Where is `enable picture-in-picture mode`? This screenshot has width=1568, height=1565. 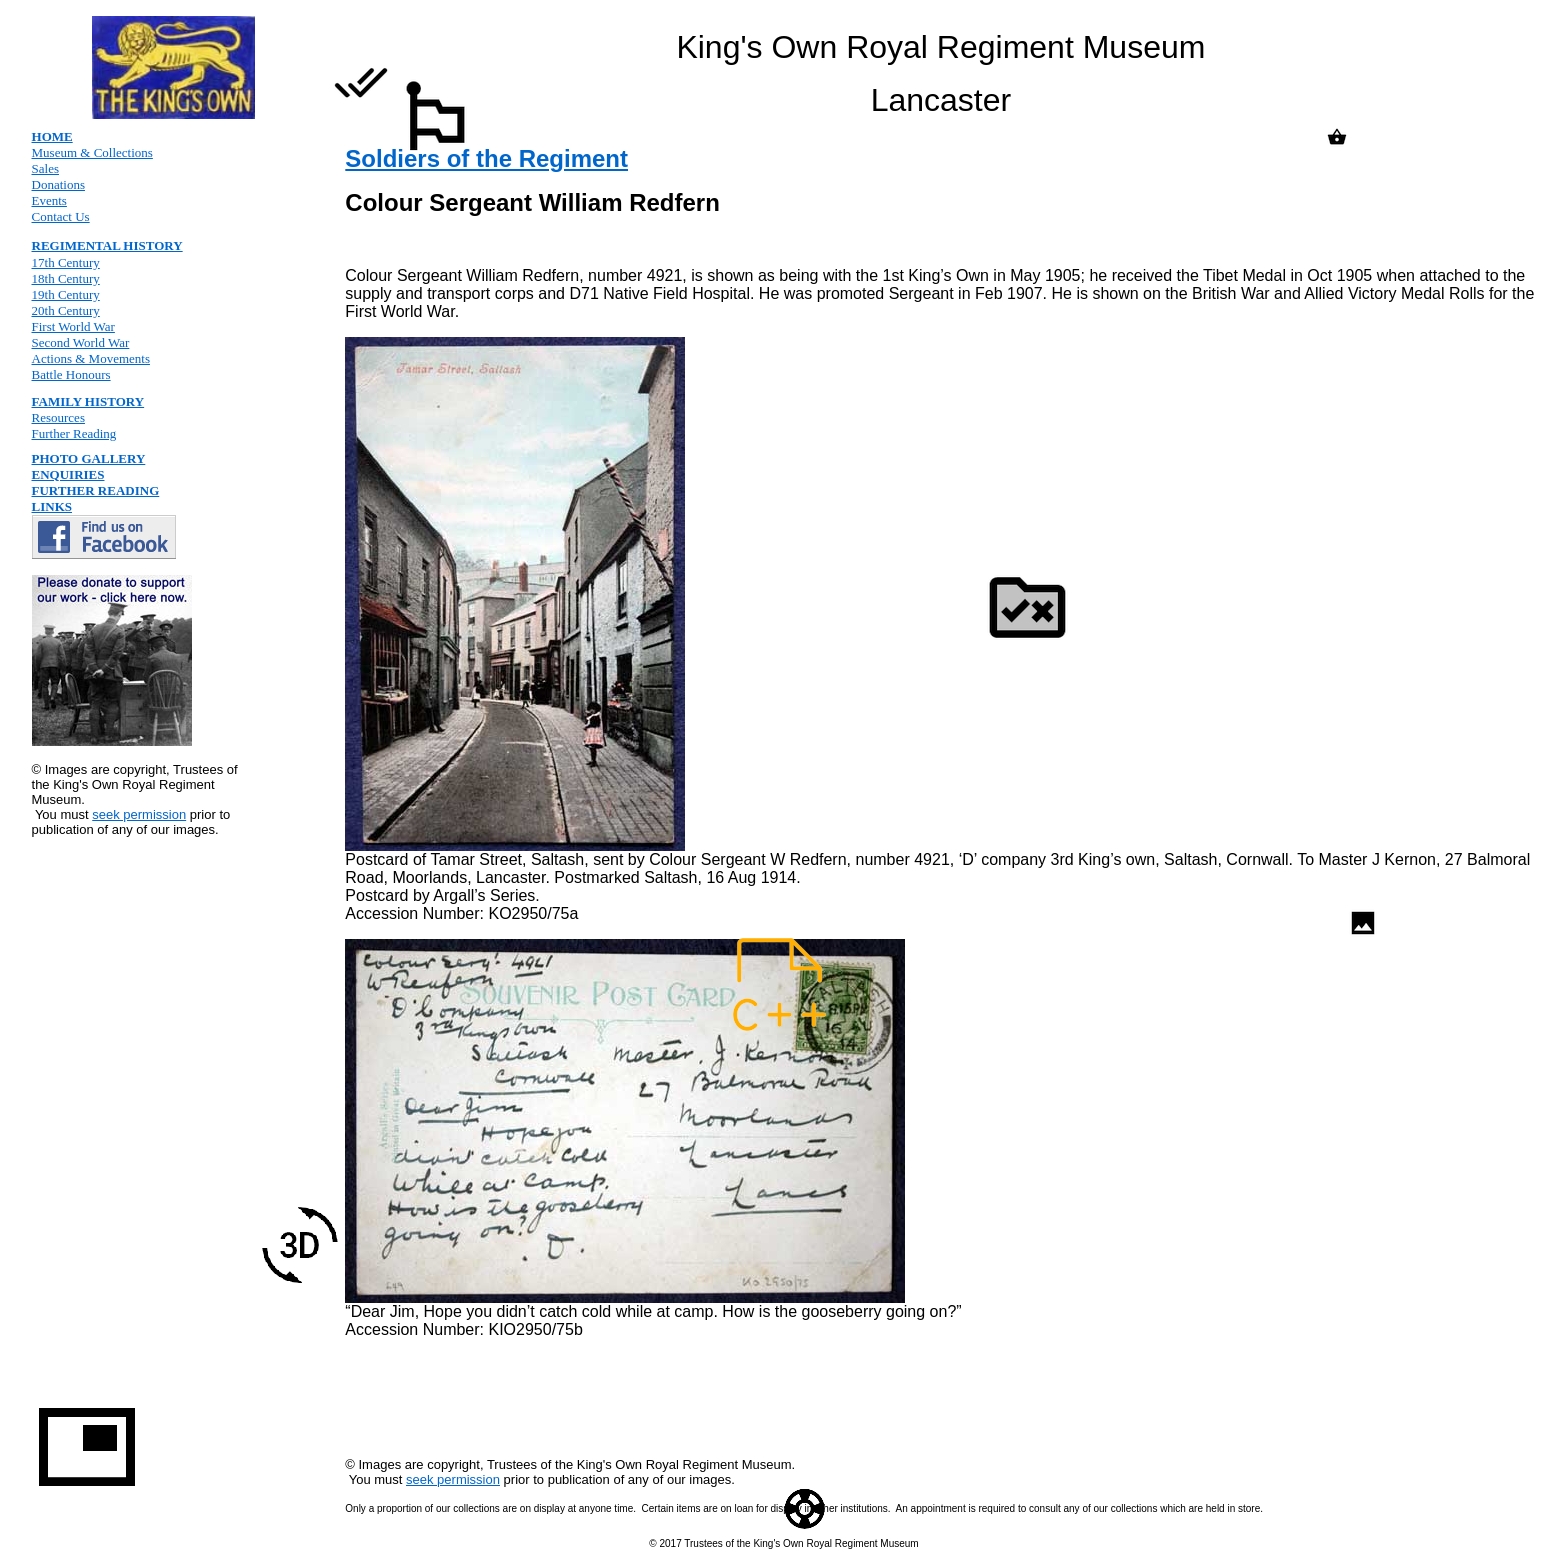
enable picture-in-picture mode is located at coordinates (87, 1447).